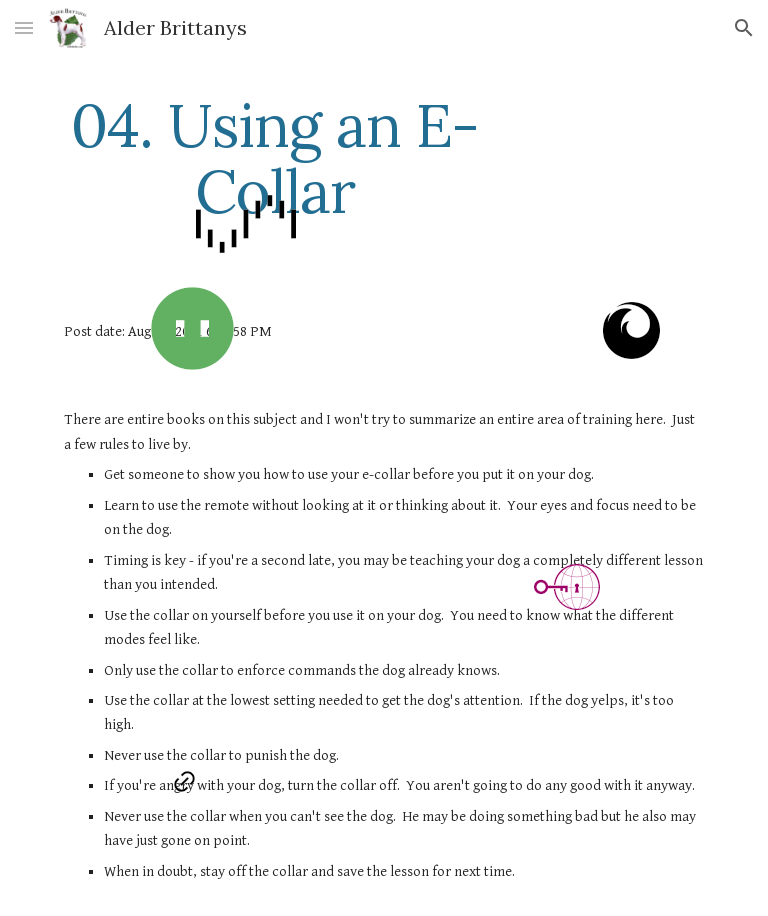 The height and width of the screenshot is (916, 768). Describe the element at coordinates (246, 224) in the screenshot. I see `unraid server management application` at that location.